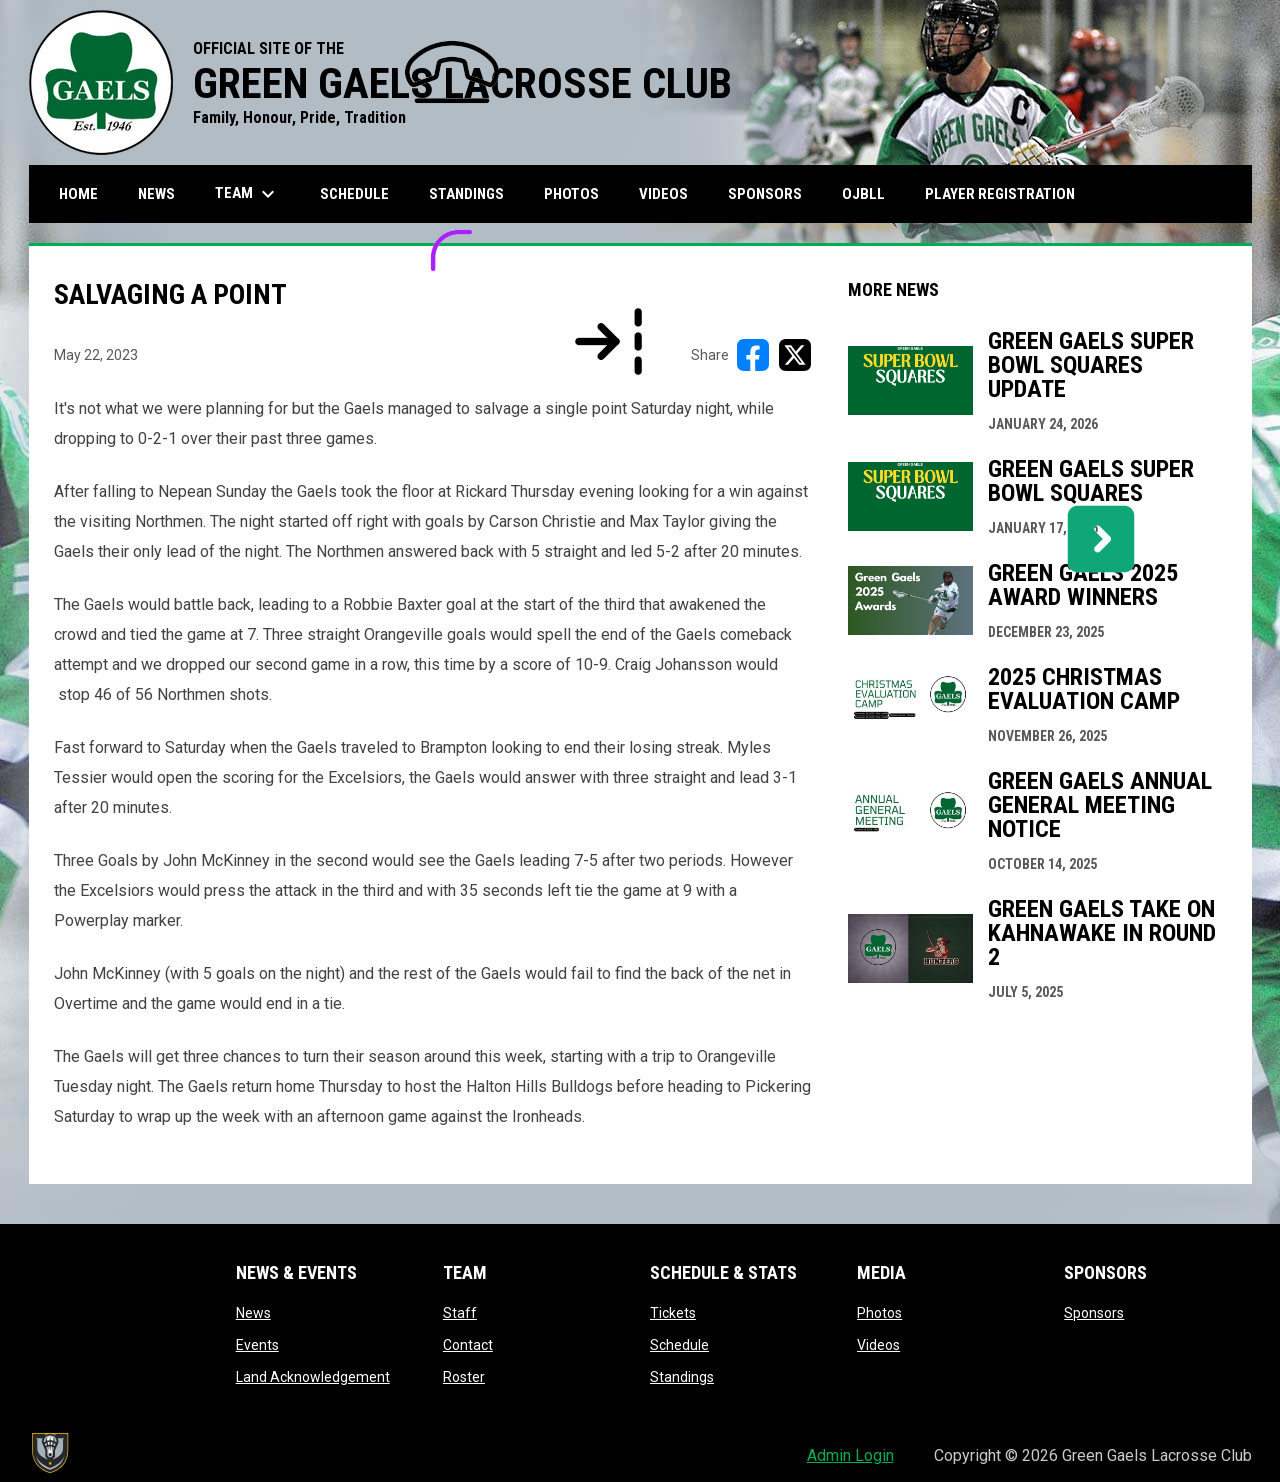  What do you see at coordinates (452, 72) in the screenshot?
I see `end or hang up a call` at bounding box center [452, 72].